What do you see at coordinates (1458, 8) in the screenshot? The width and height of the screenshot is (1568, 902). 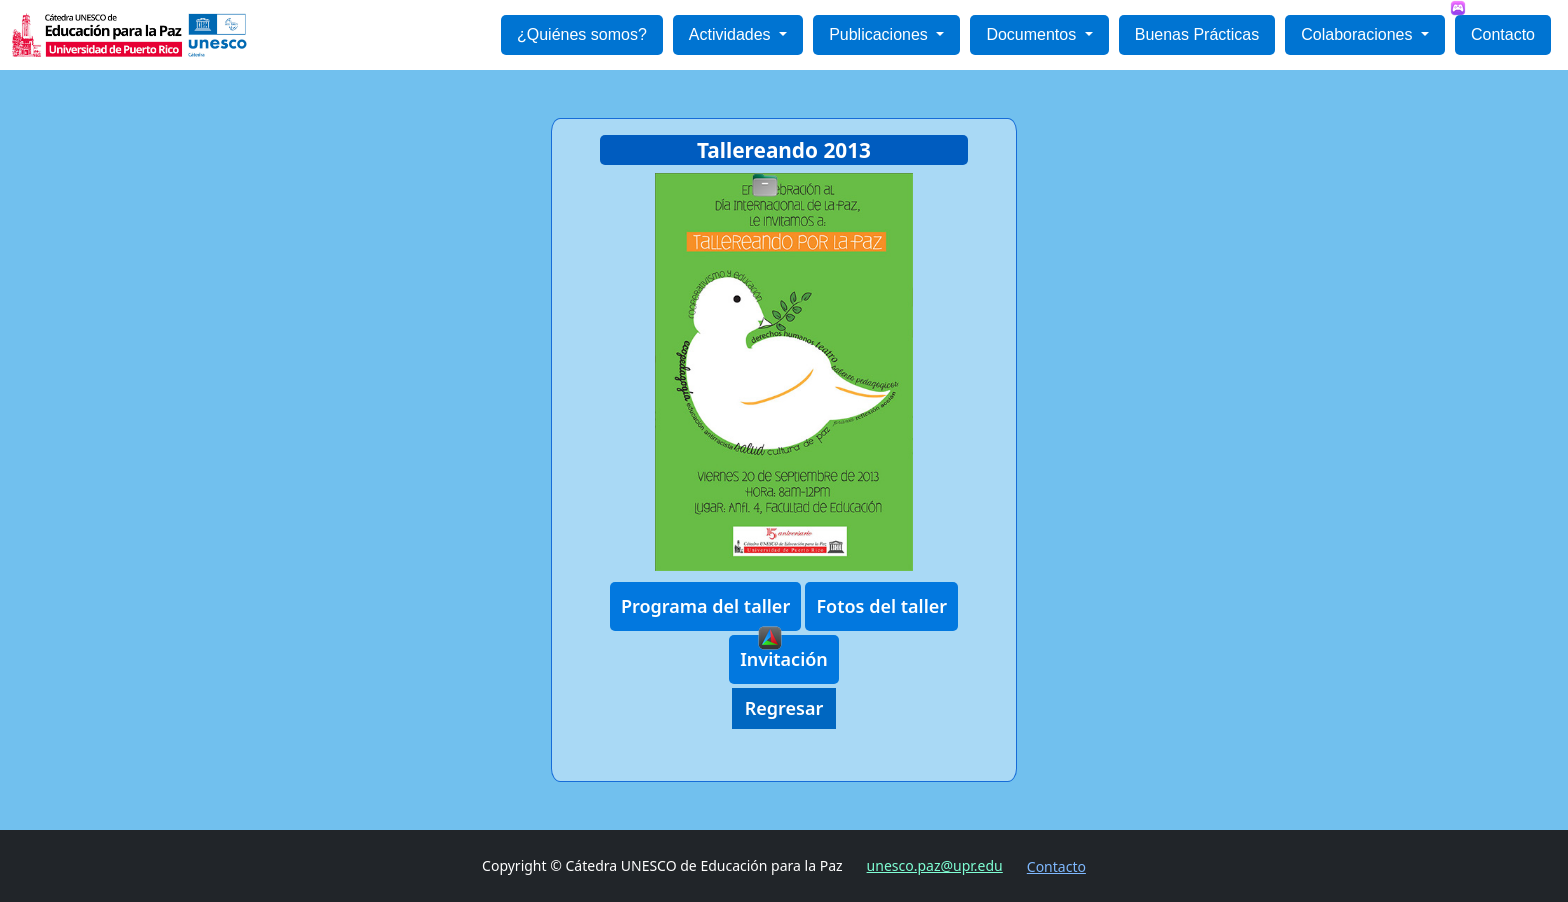 I see `open gnome arcade gaming app` at bounding box center [1458, 8].